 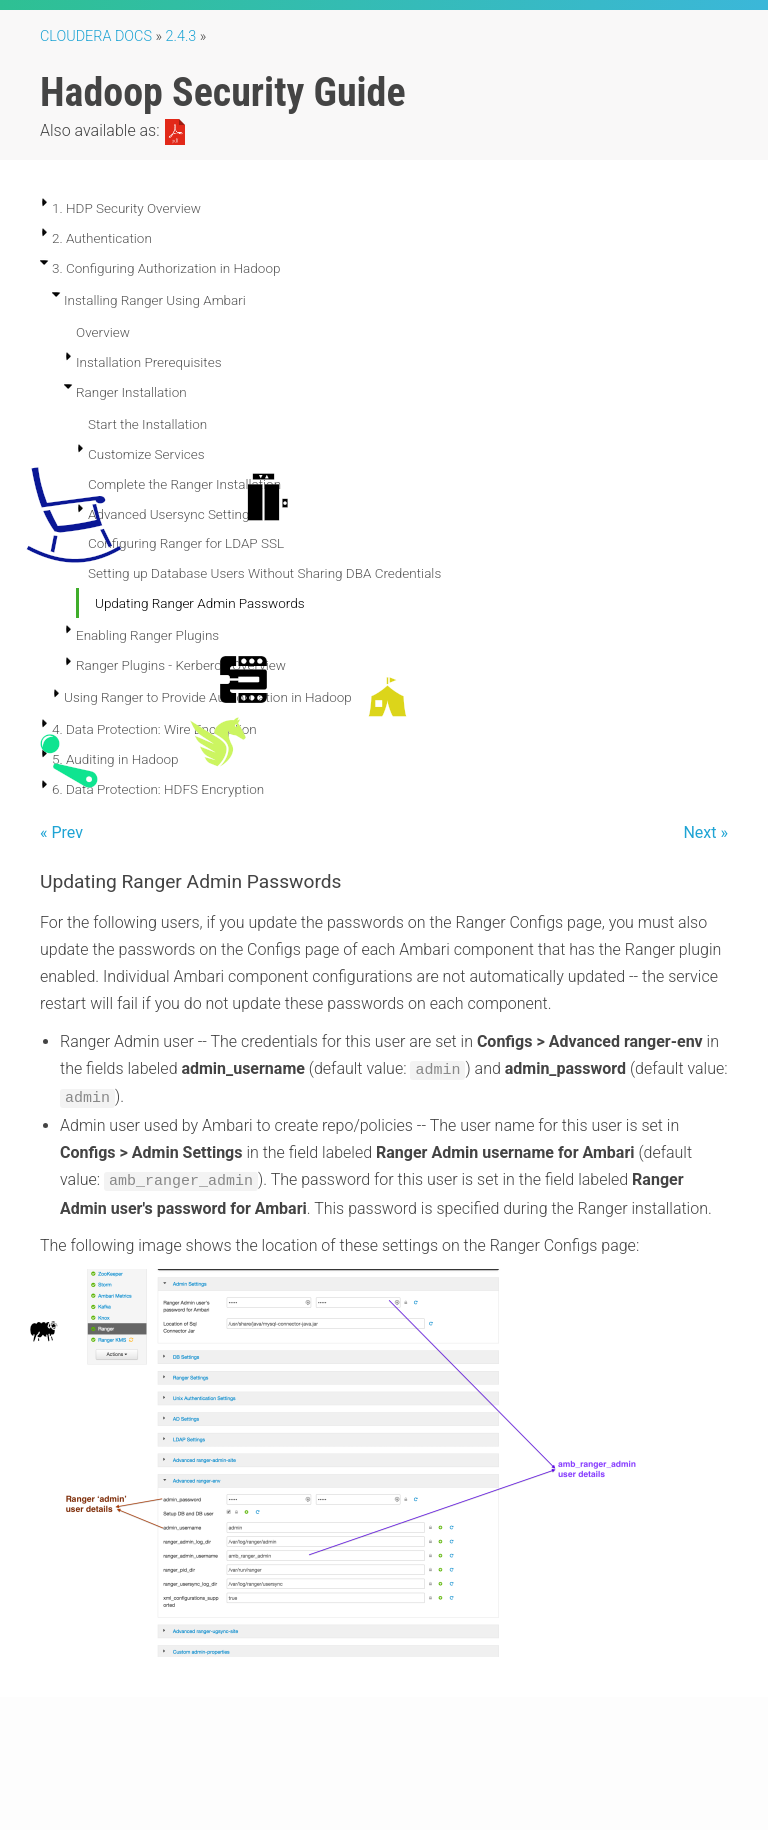 I want to click on play pinball game, so click(x=69, y=761).